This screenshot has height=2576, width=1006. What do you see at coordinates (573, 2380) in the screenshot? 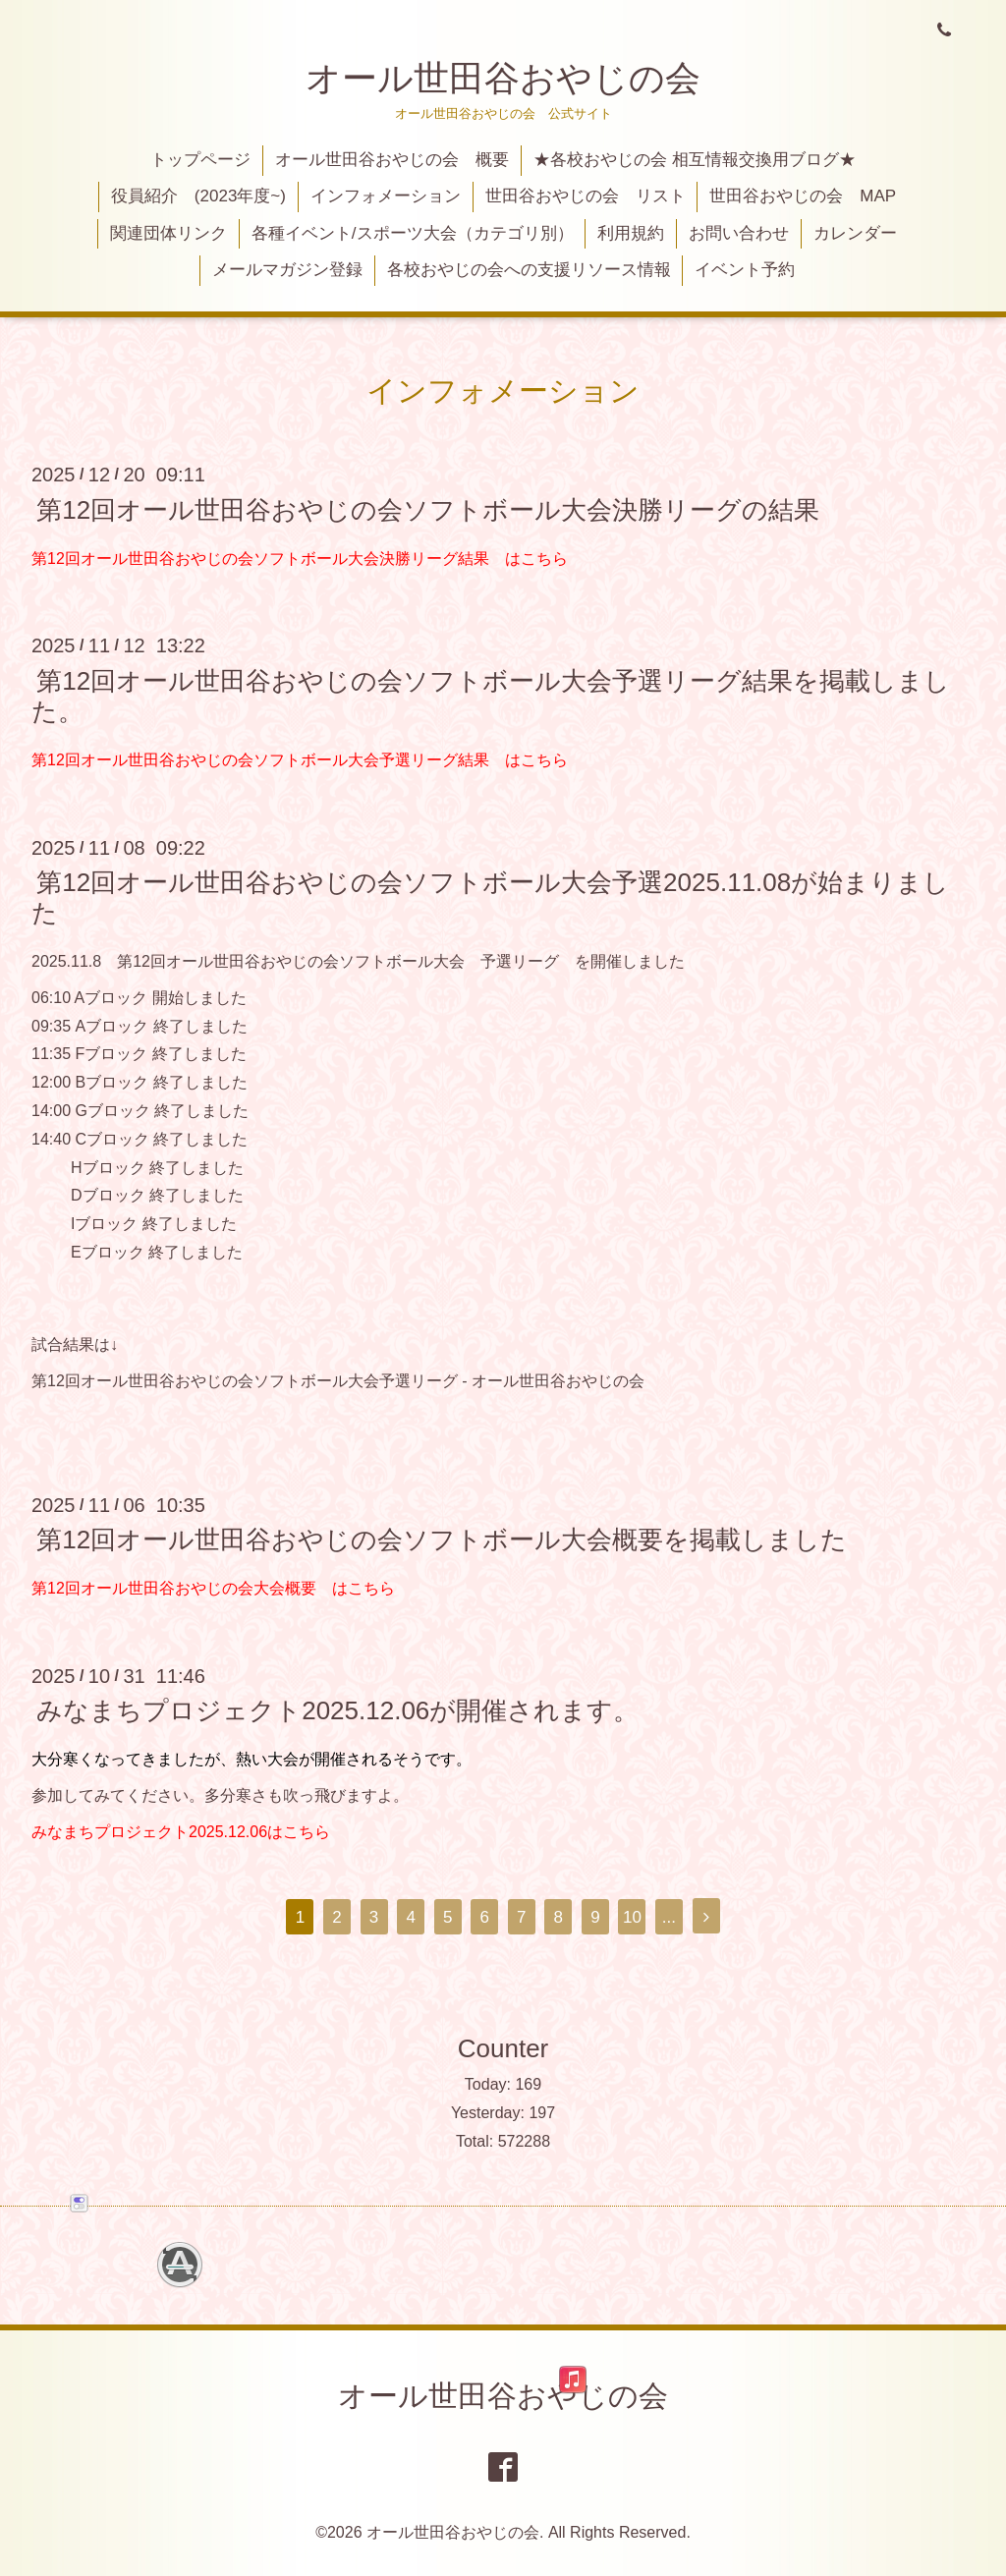
I see `open the music player app` at bounding box center [573, 2380].